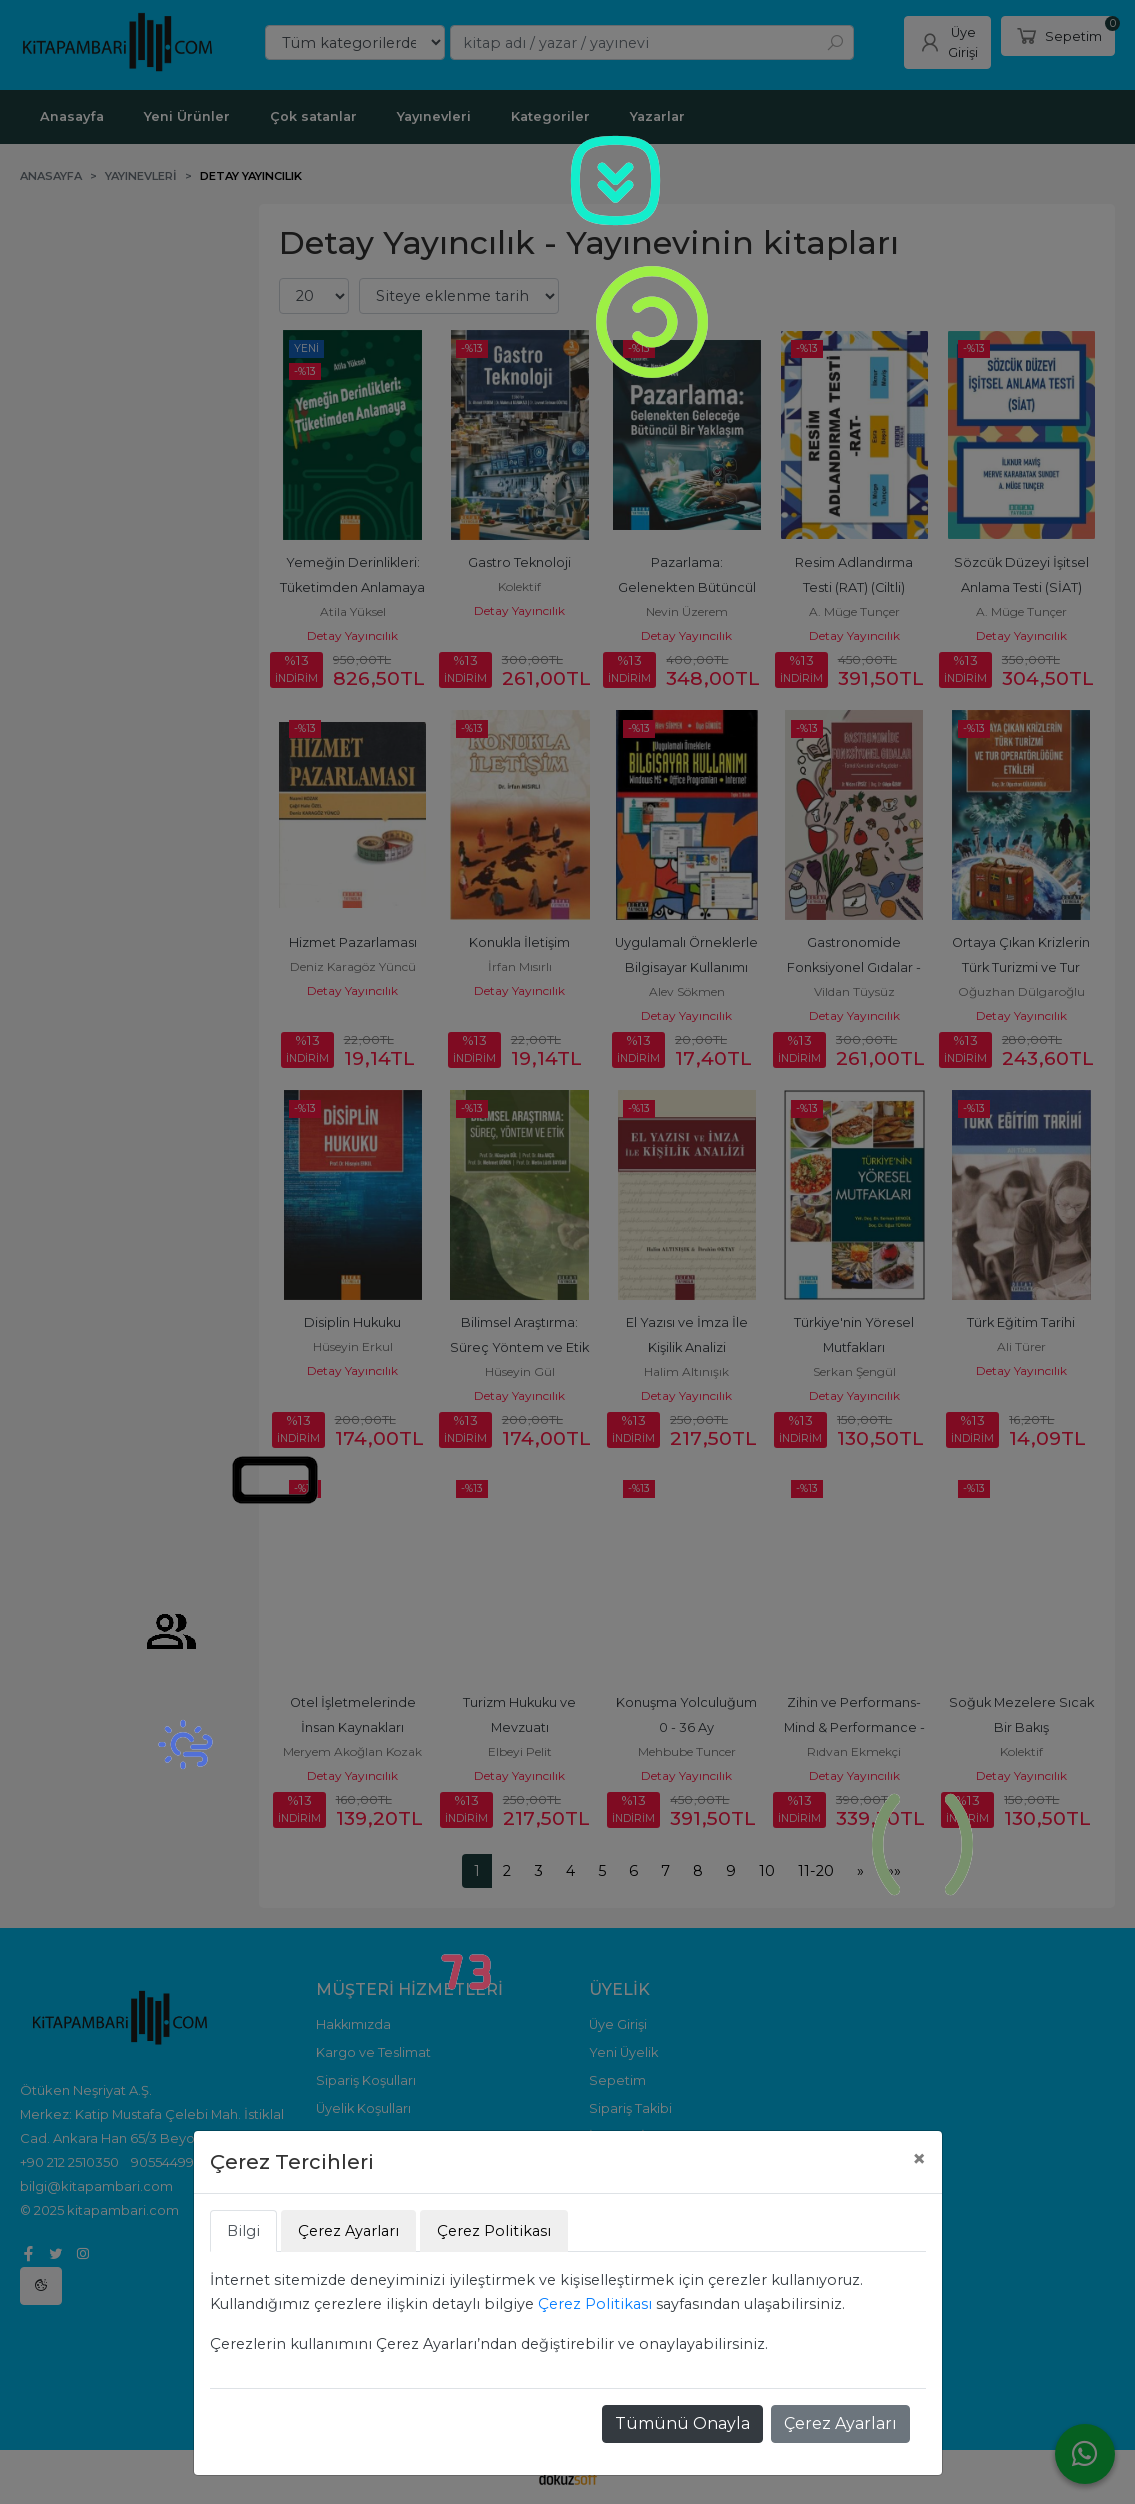 This screenshot has width=1135, height=2504. Describe the element at coordinates (615, 180) in the screenshot. I see `expand content or show more items below` at that location.